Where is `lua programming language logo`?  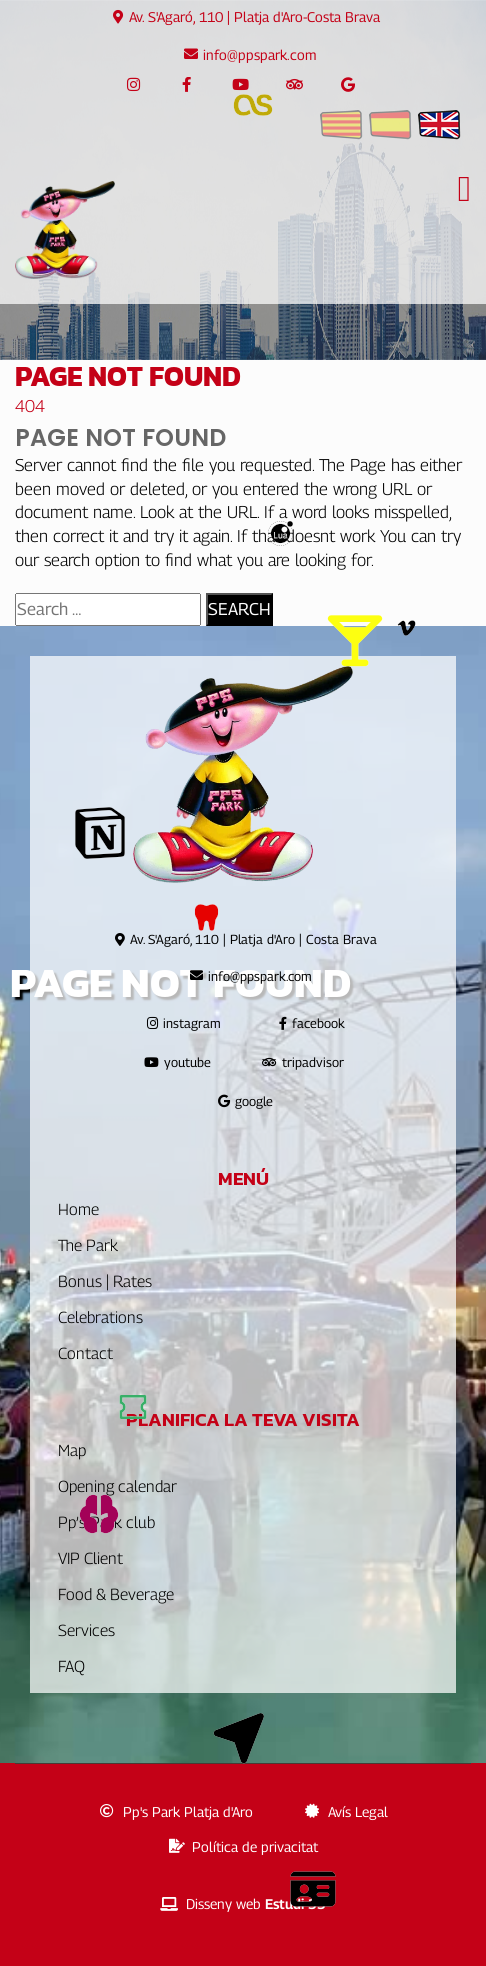 lua programming language logo is located at coordinates (280, 533).